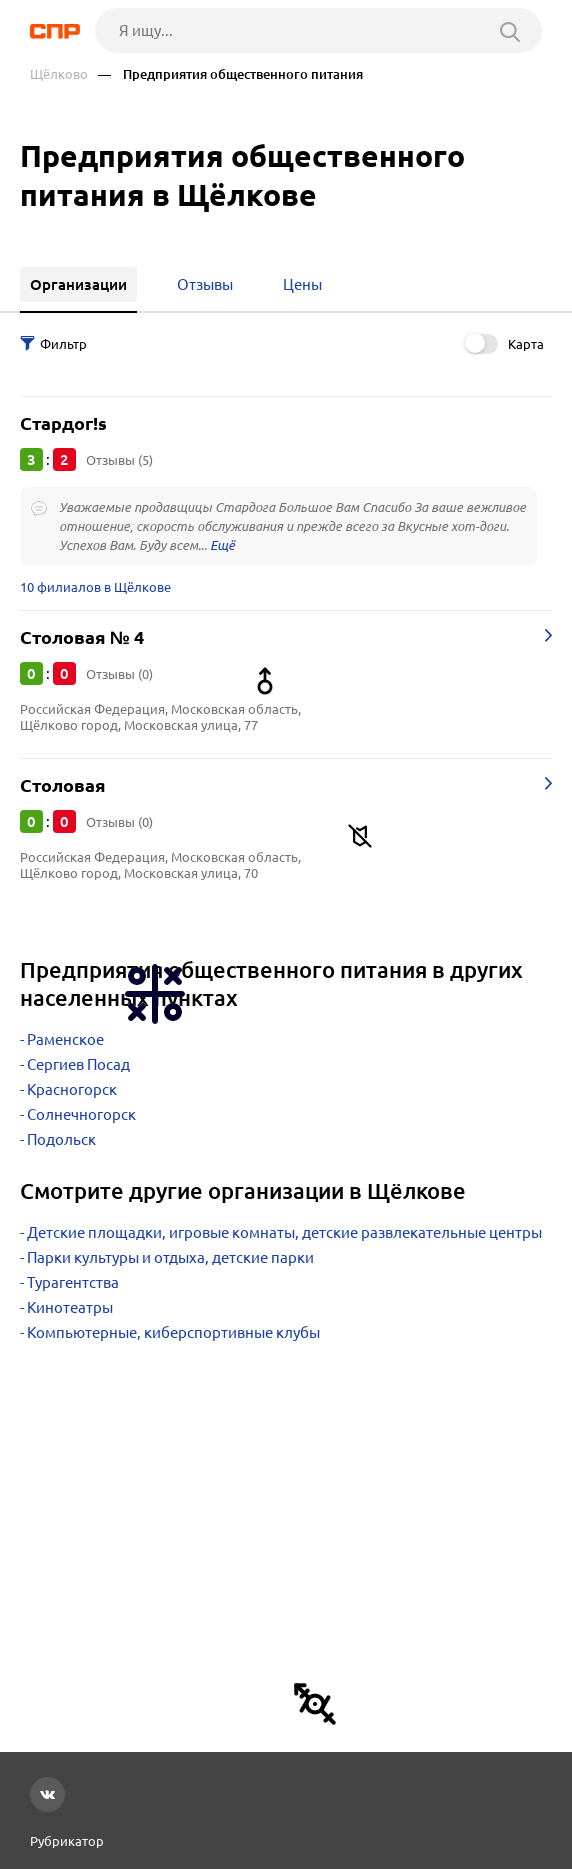  I want to click on disable badge notifications, so click(360, 836).